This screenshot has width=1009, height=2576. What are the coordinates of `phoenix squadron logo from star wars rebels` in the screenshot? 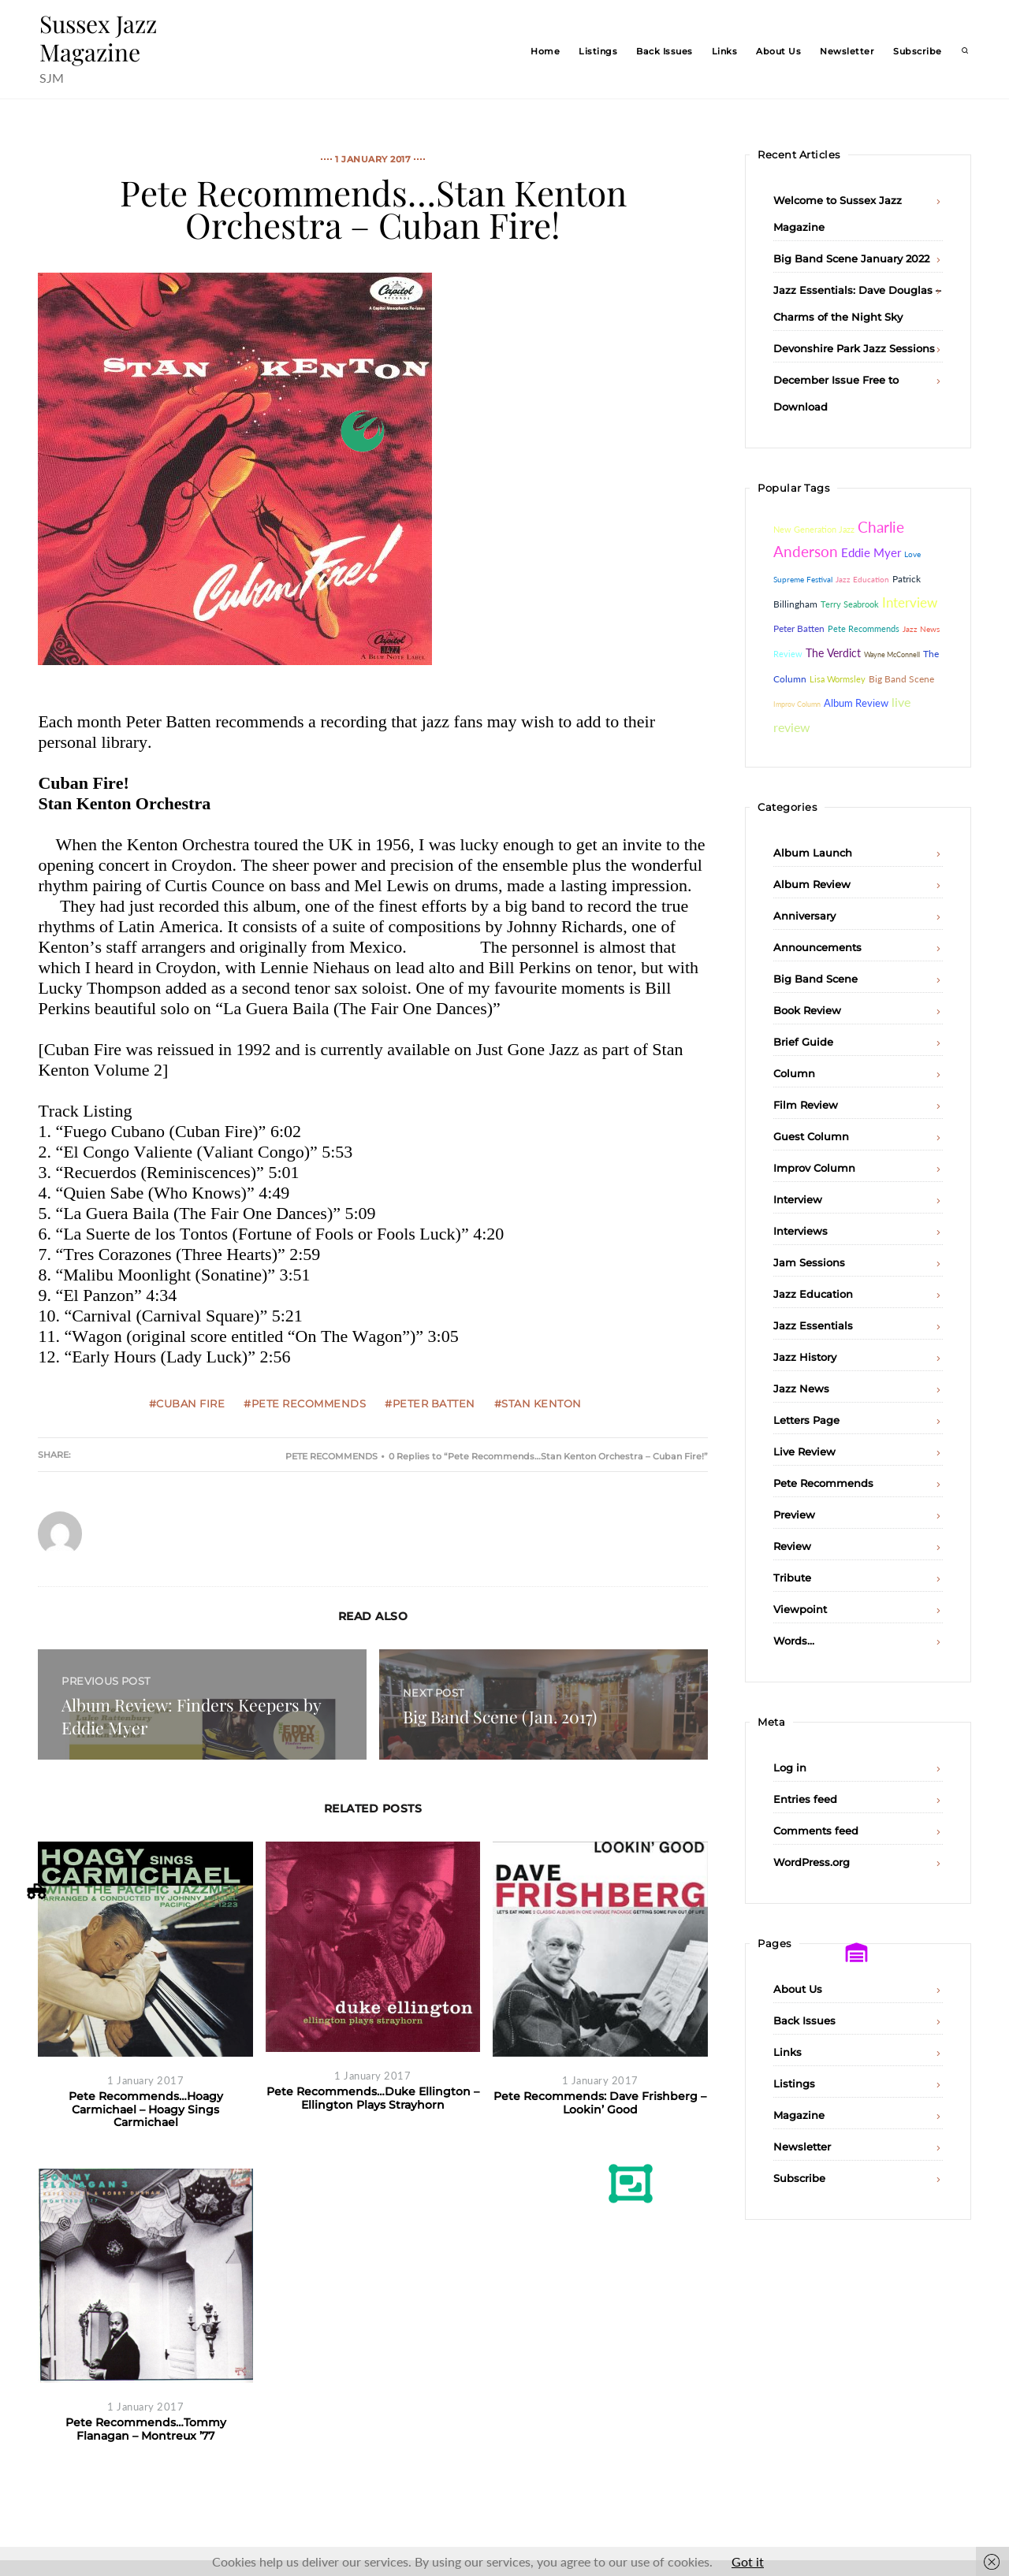 It's located at (363, 431).